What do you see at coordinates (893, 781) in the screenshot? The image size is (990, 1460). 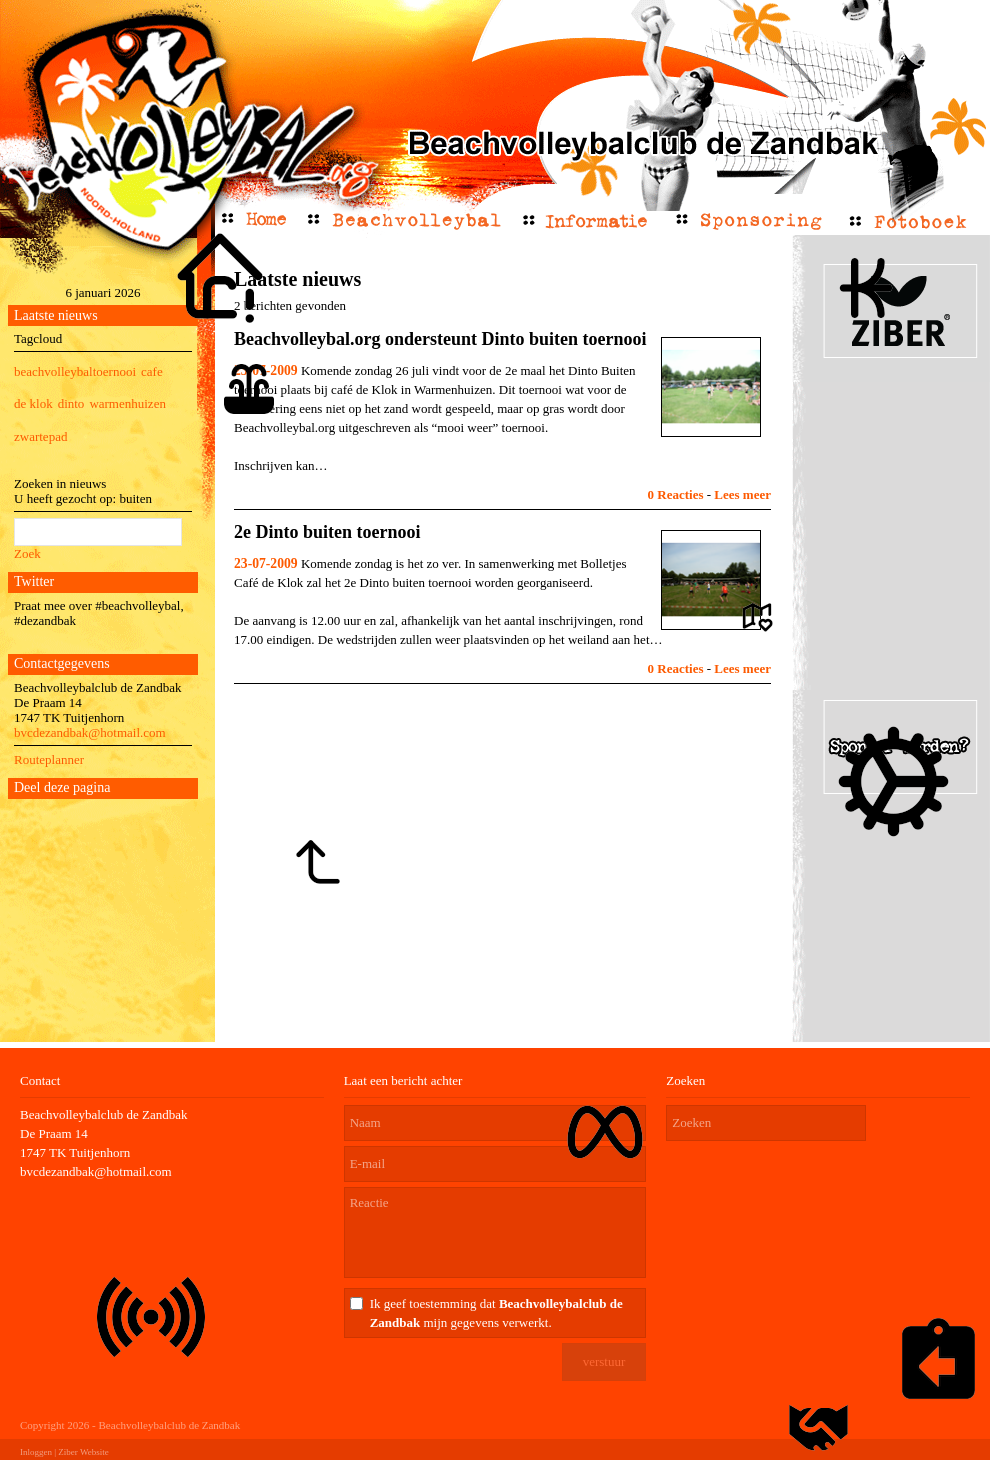 I see `access settings or preferences` at bounding box center [893, 781].